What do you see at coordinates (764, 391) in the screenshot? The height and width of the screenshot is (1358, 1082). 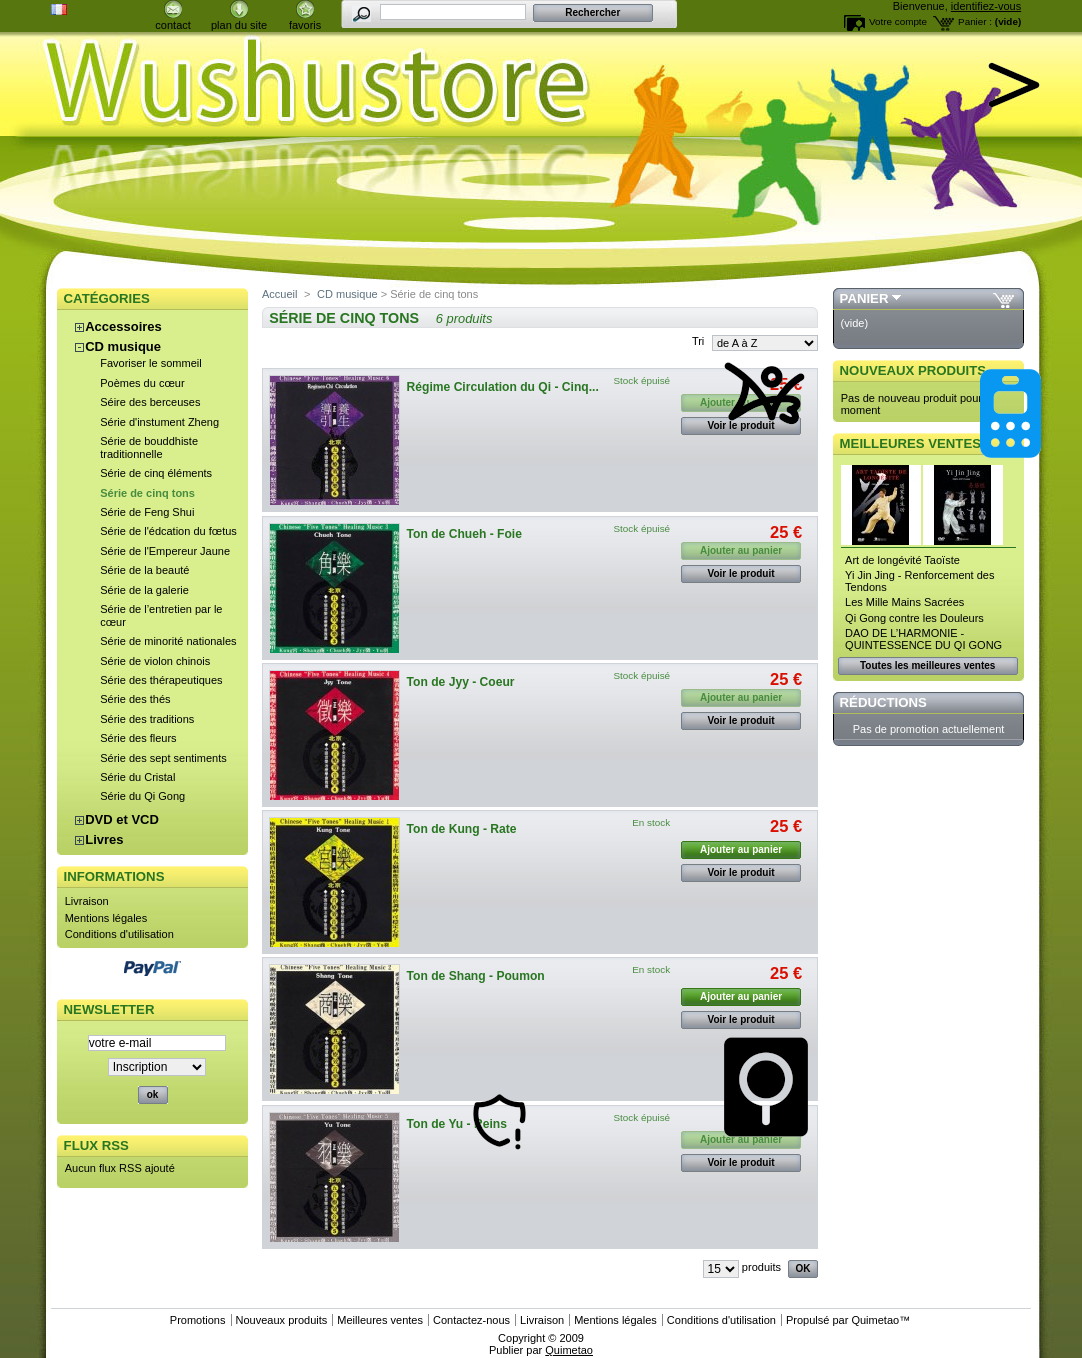 I see `link to Archive of Our Own (AO3) fanfiction platform` at bounding box center [764, 391].